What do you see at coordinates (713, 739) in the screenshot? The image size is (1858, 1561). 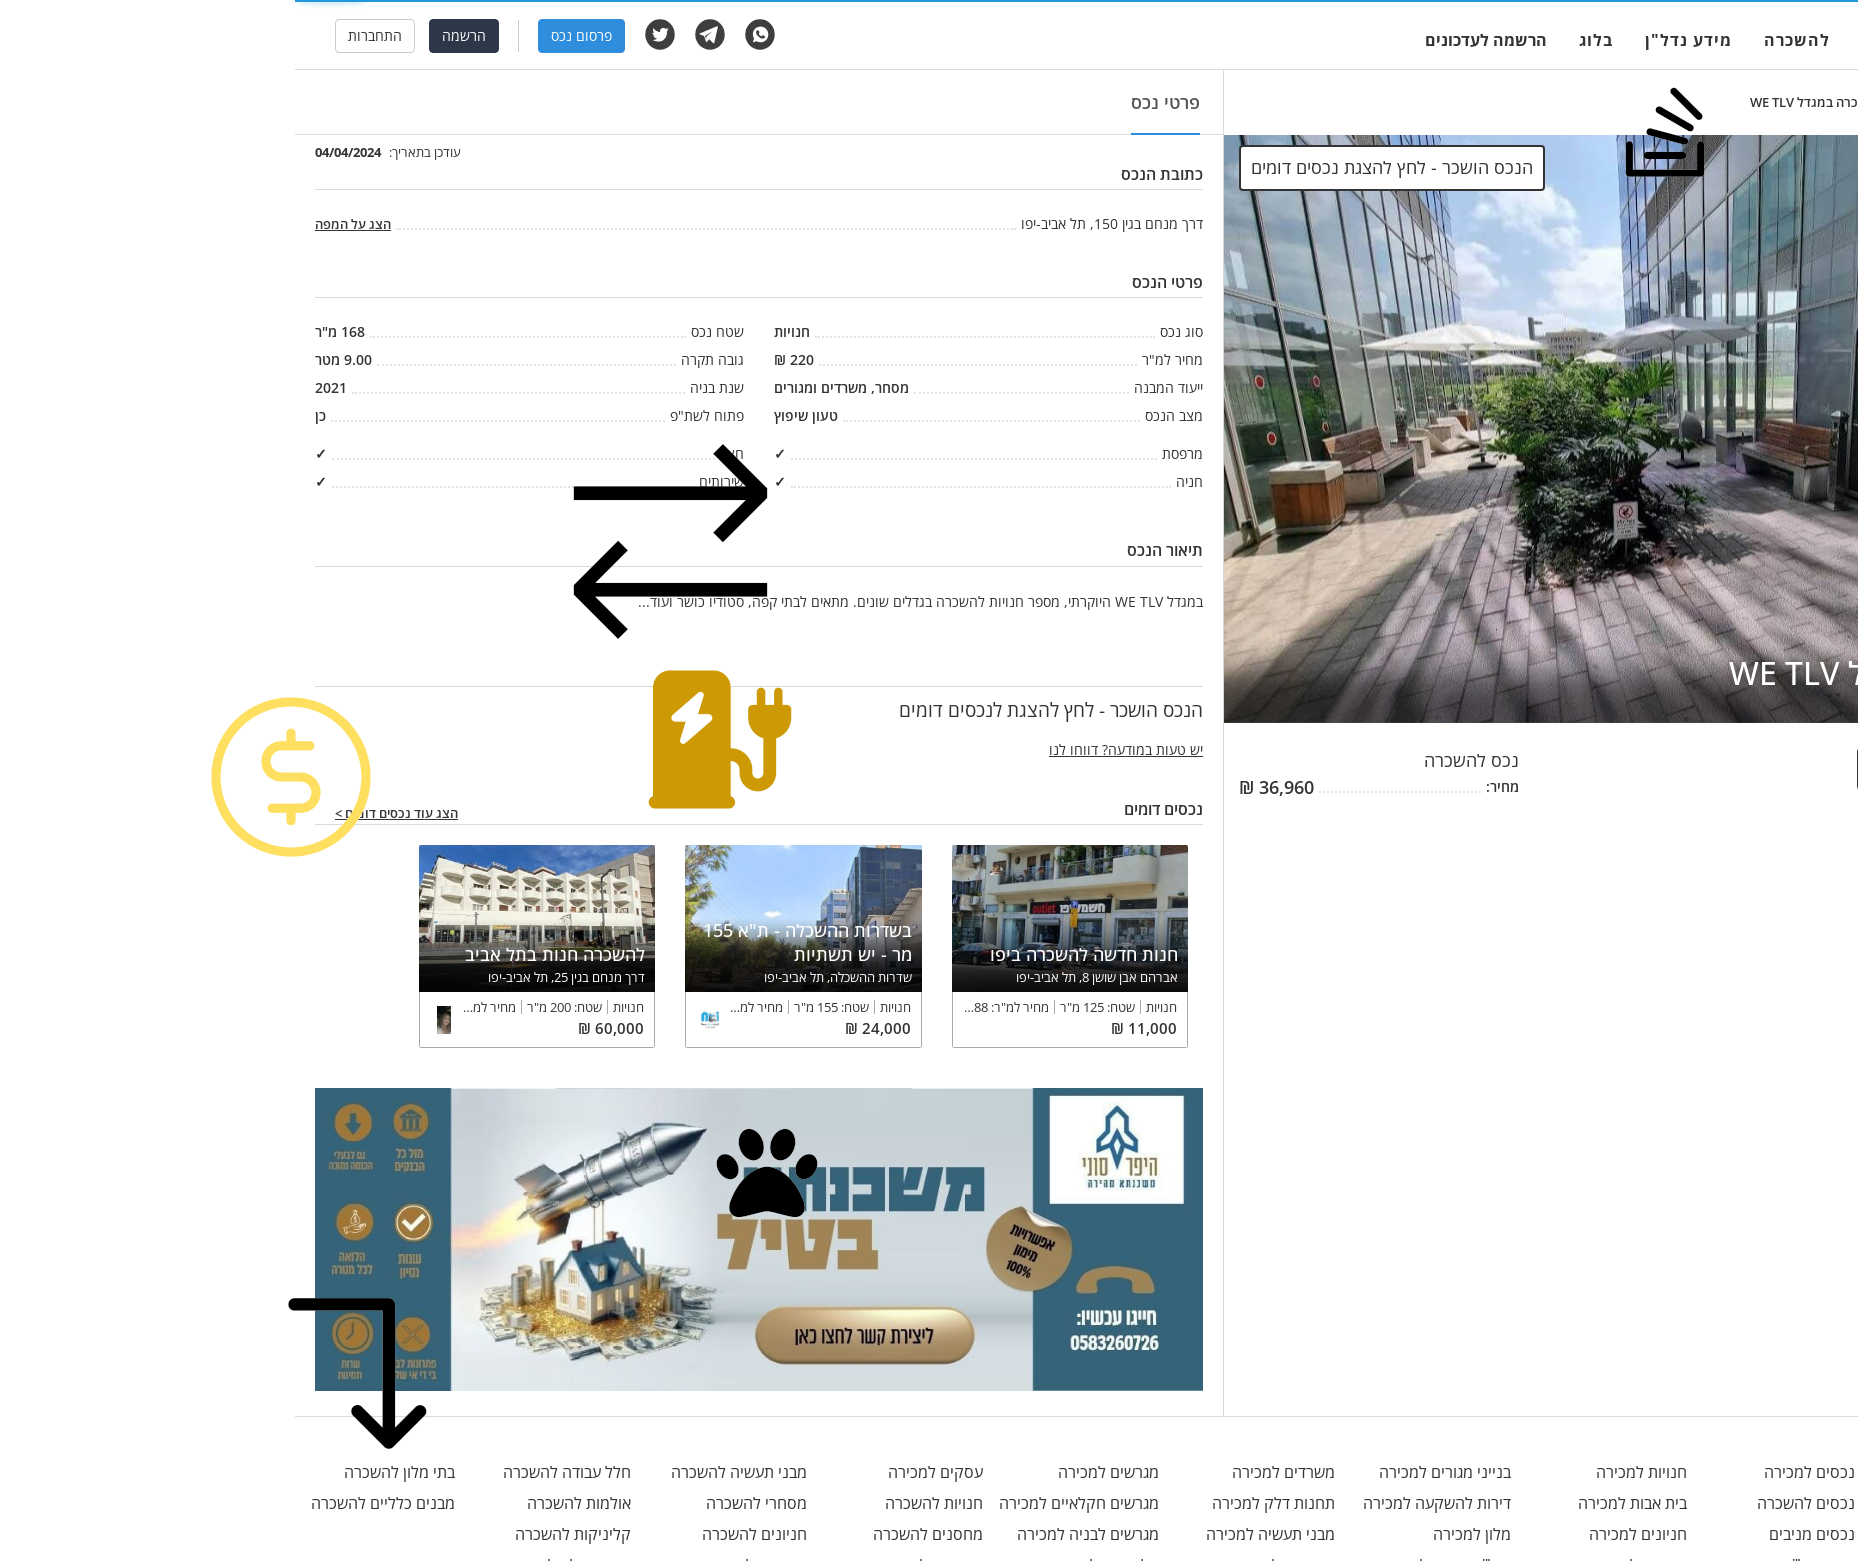 I see `find nearby electric vehicle charging stations` at bounding box center [713, 739].